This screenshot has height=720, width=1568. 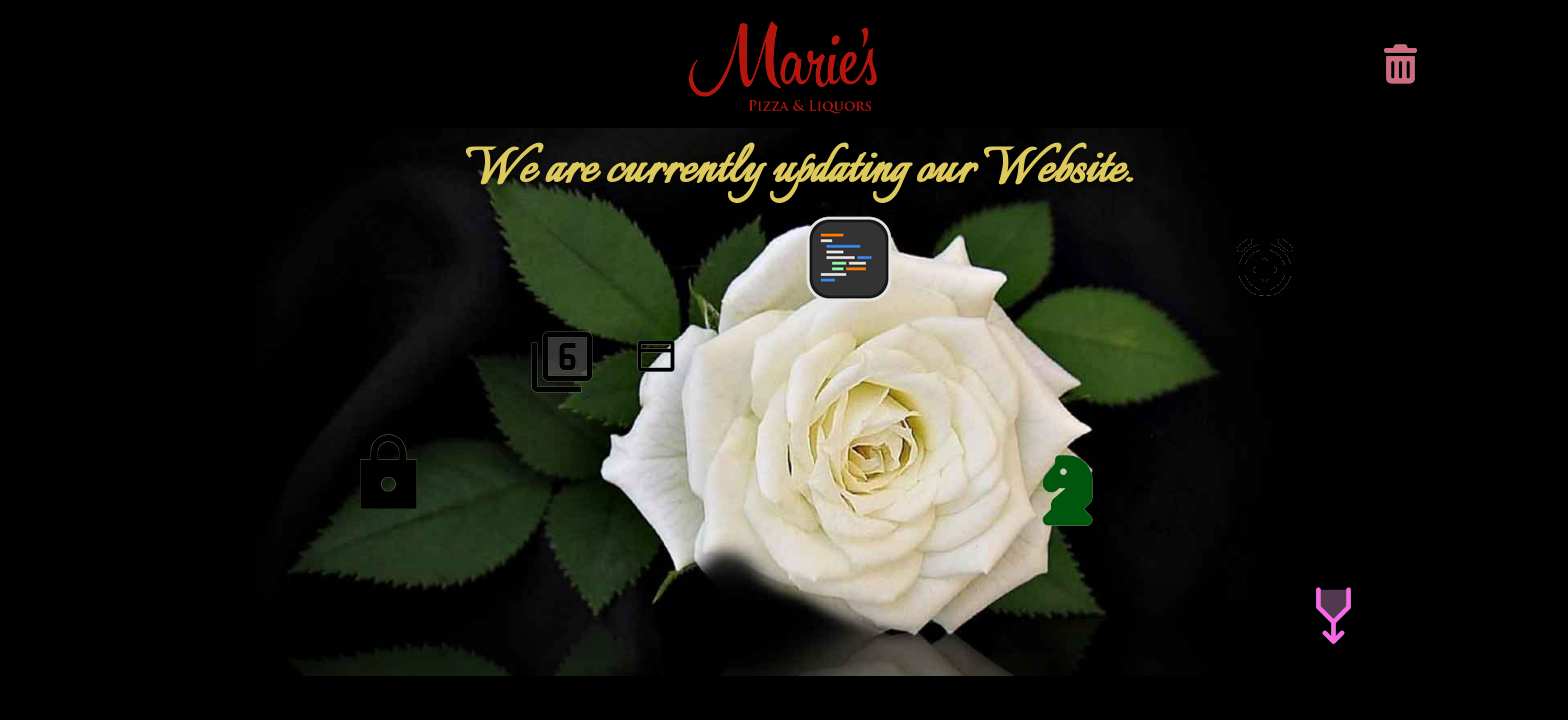 I want to click on open web browser, so click(x=656, y=356).